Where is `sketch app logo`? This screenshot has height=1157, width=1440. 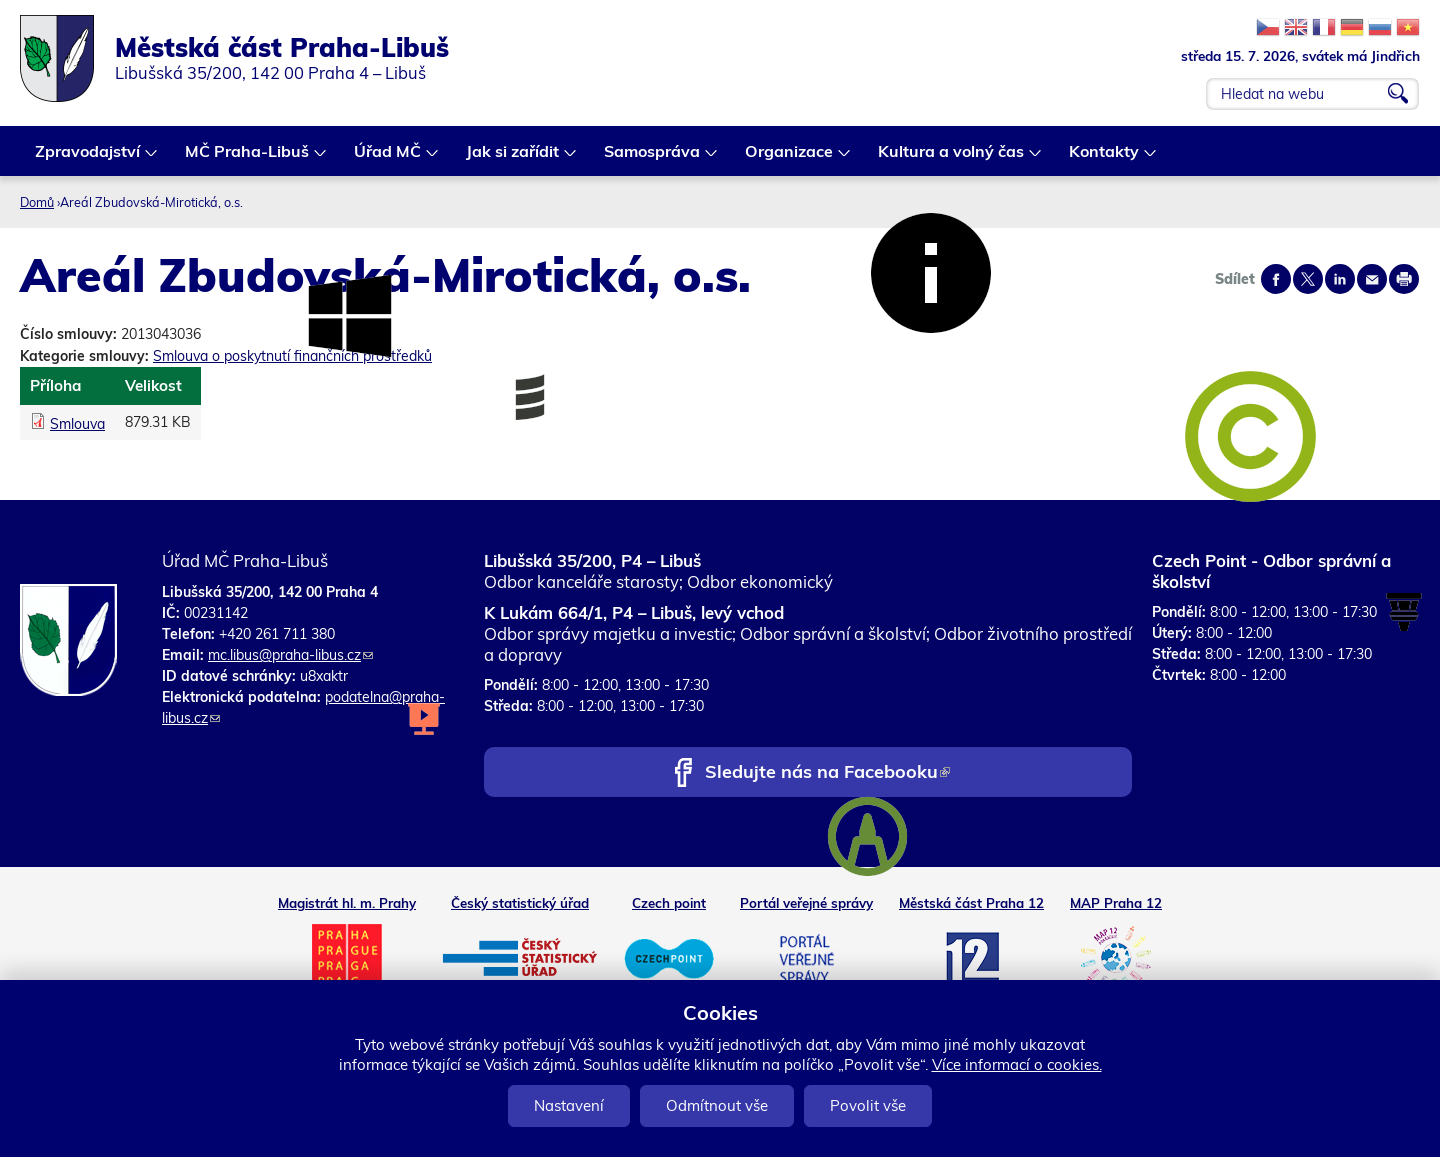
sketch app logo is located at coordinates (867, 836).